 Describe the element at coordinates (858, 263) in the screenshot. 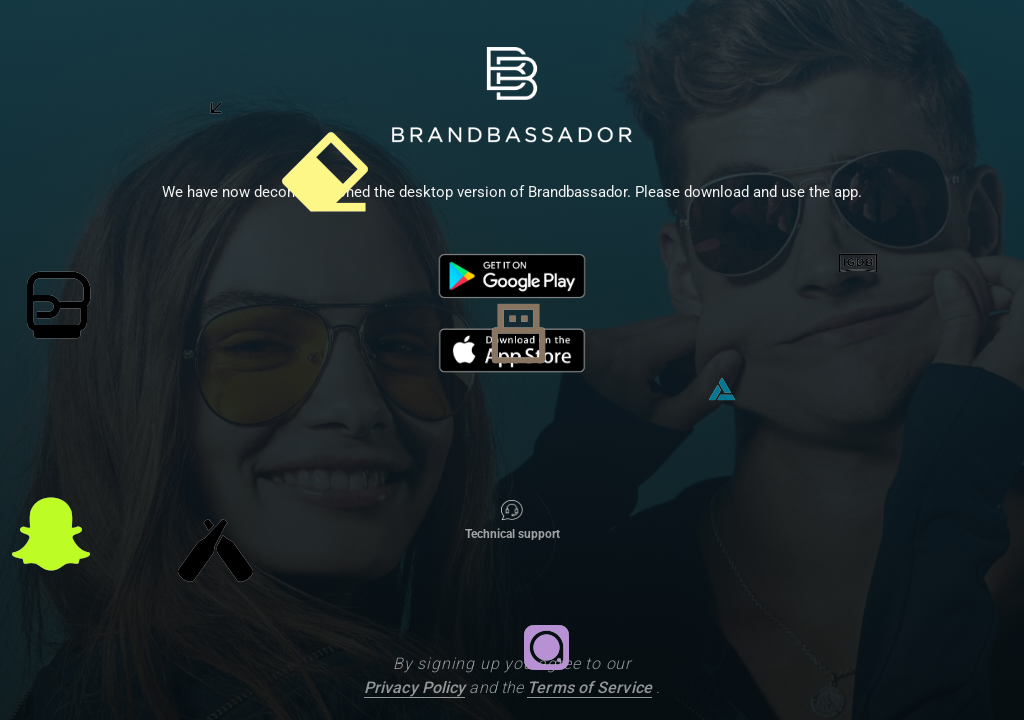

I see `visit IGDB (Internet Game Database) website` at that location.